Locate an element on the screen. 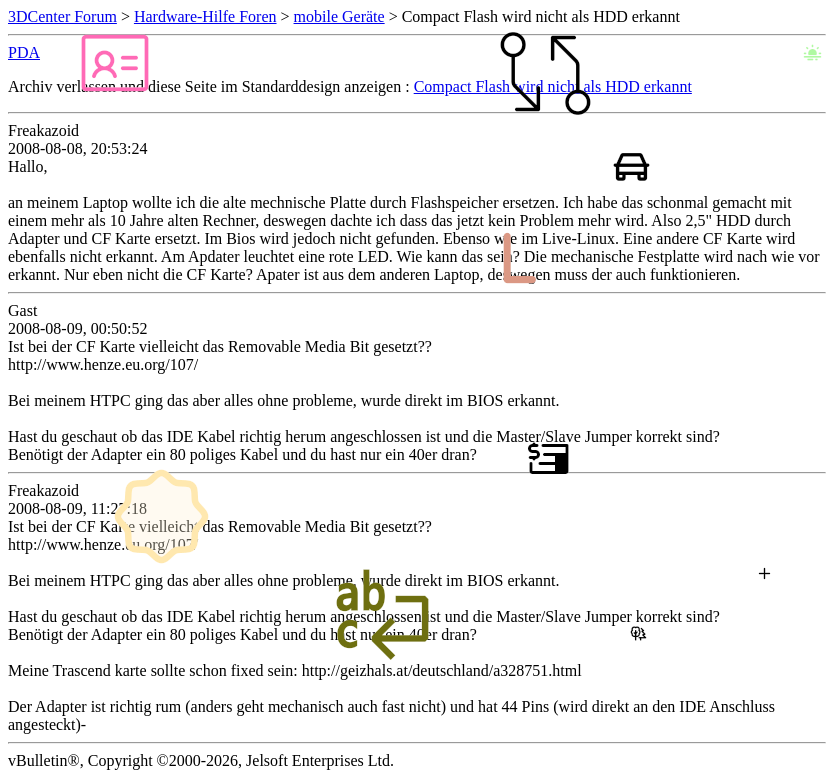 The height and width of the screenshot is (778, 834). toggle word wrap in the editor is located at coordinates (382, 615).